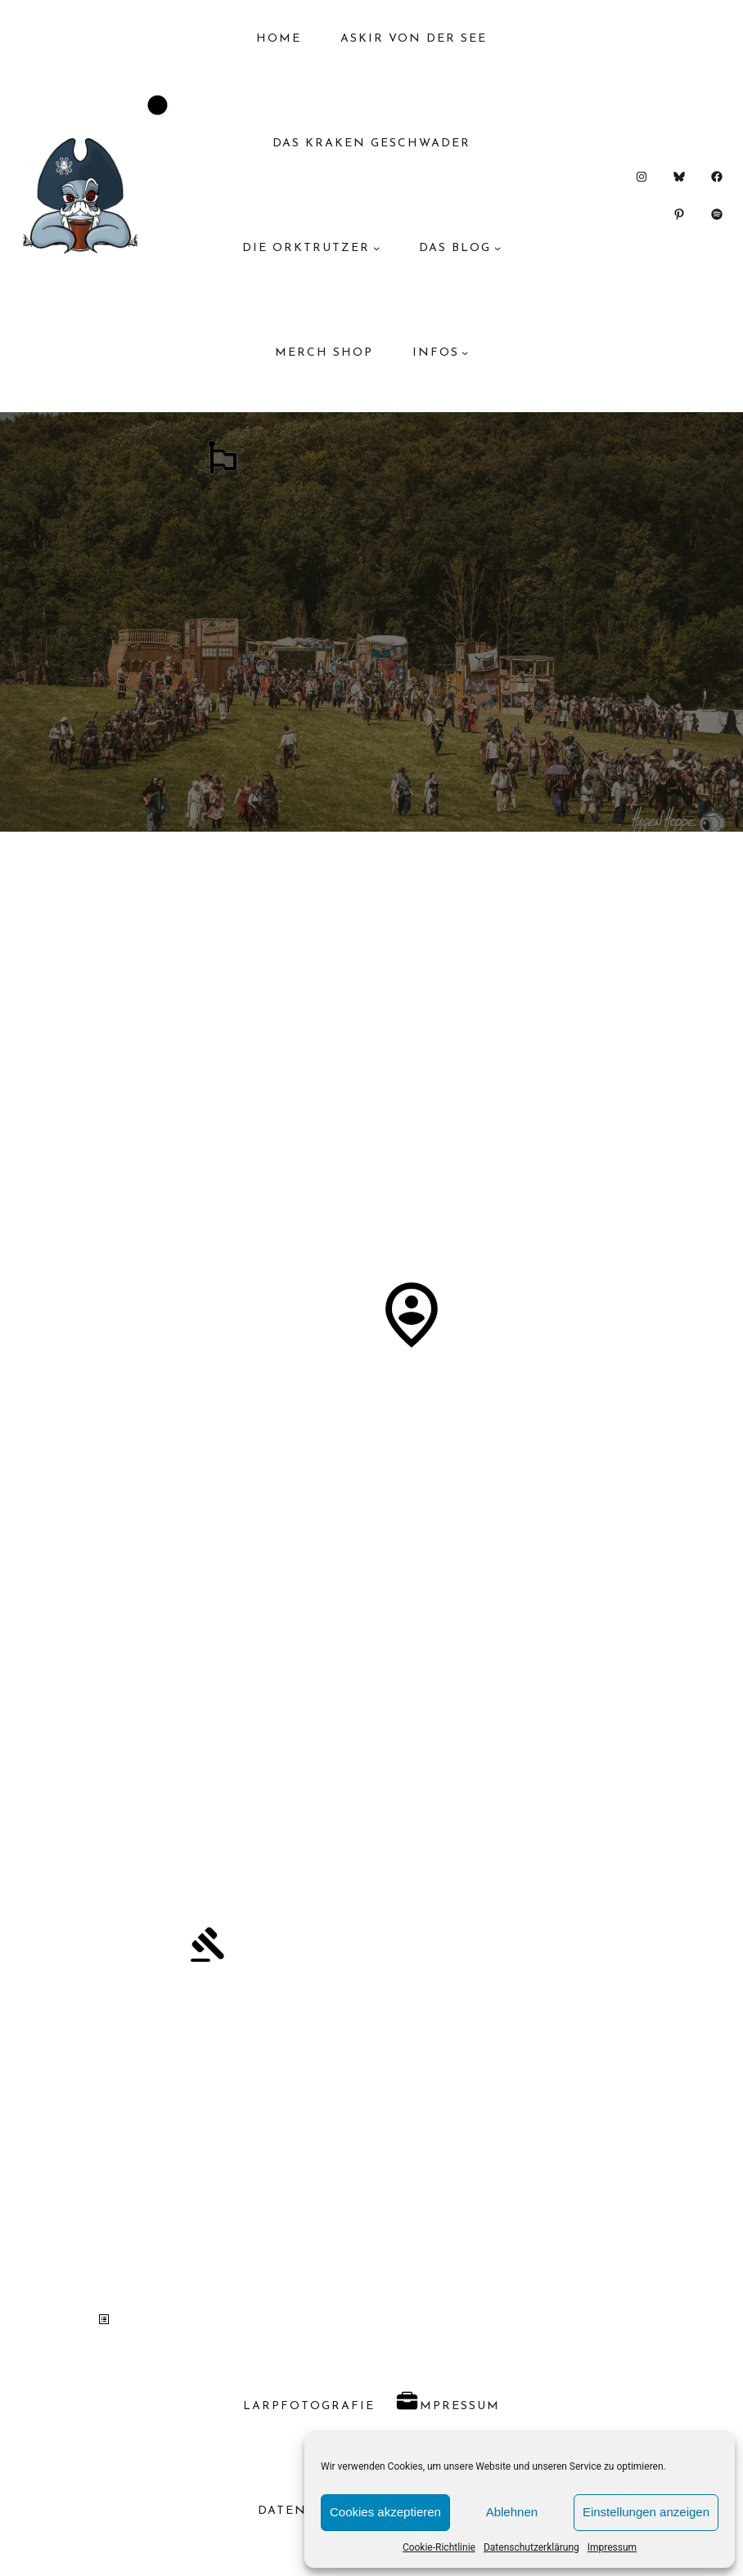 This screenshot has width=743, height=2576. What do you see at coordinates (209, 1944) in the screenshot?
I see `access legal or terms of service information` at bounding box center [209, 1944].